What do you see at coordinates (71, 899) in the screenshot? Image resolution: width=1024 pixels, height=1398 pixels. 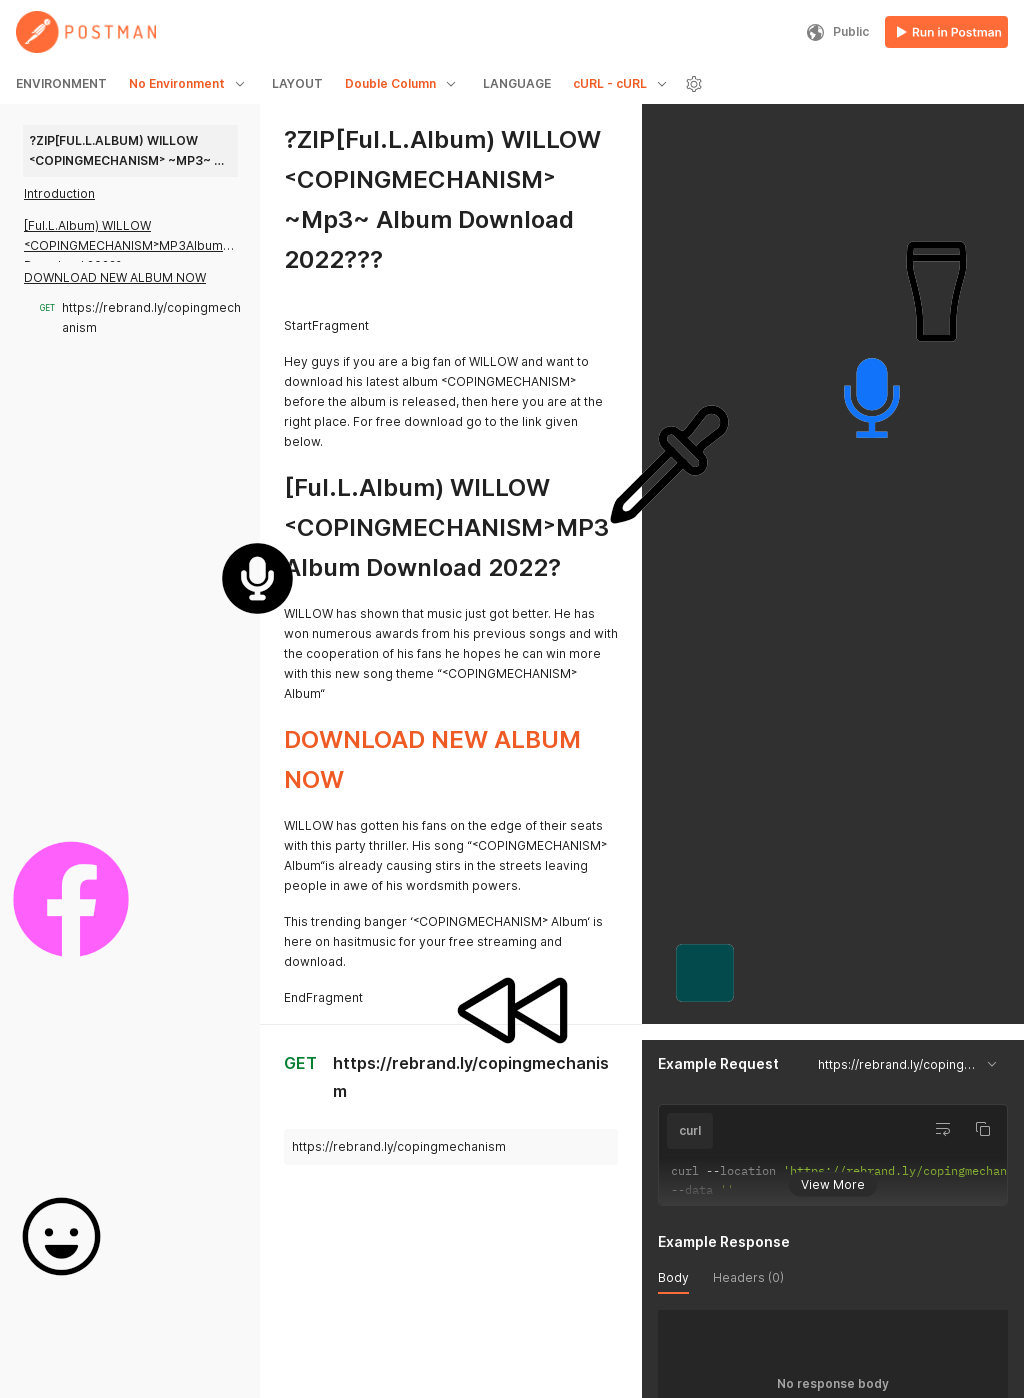 I see `open Facebook app` at bounding box center [71, 899].